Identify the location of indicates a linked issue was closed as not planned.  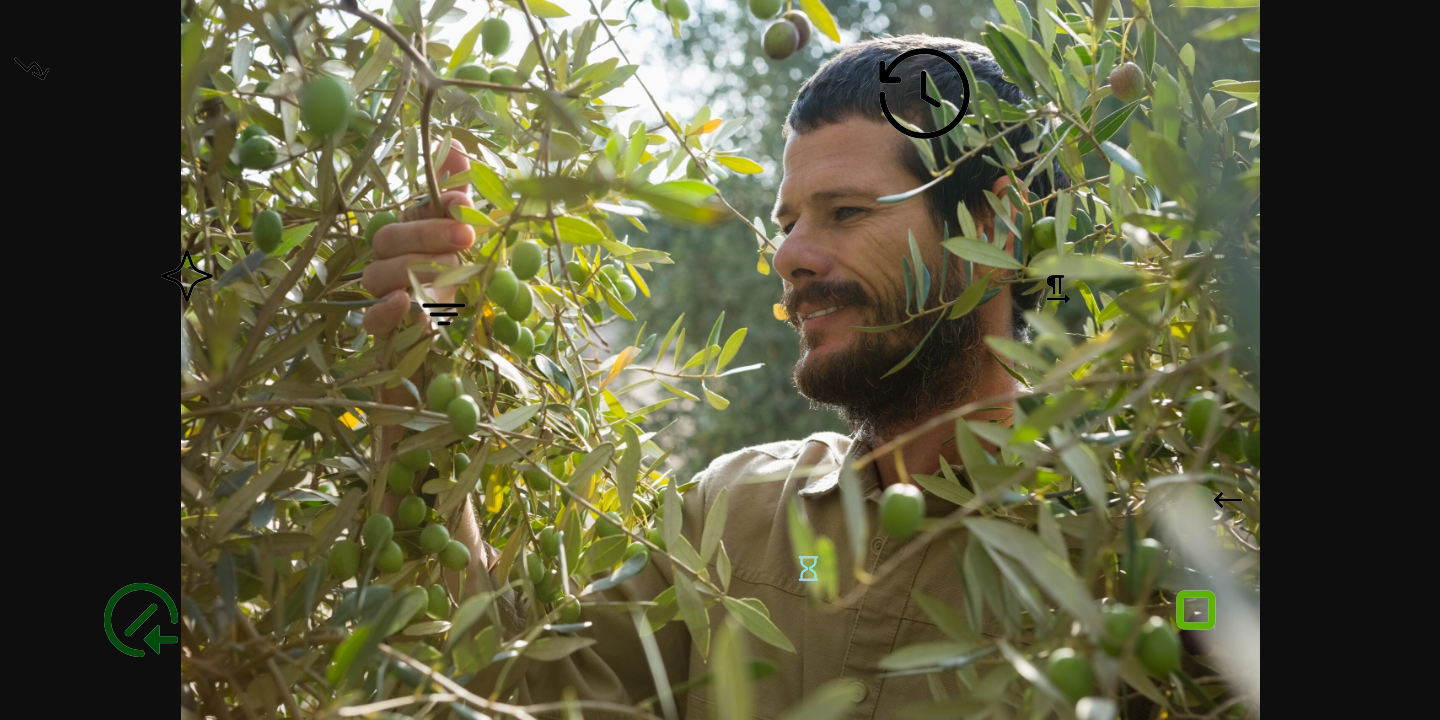
(141, 620).